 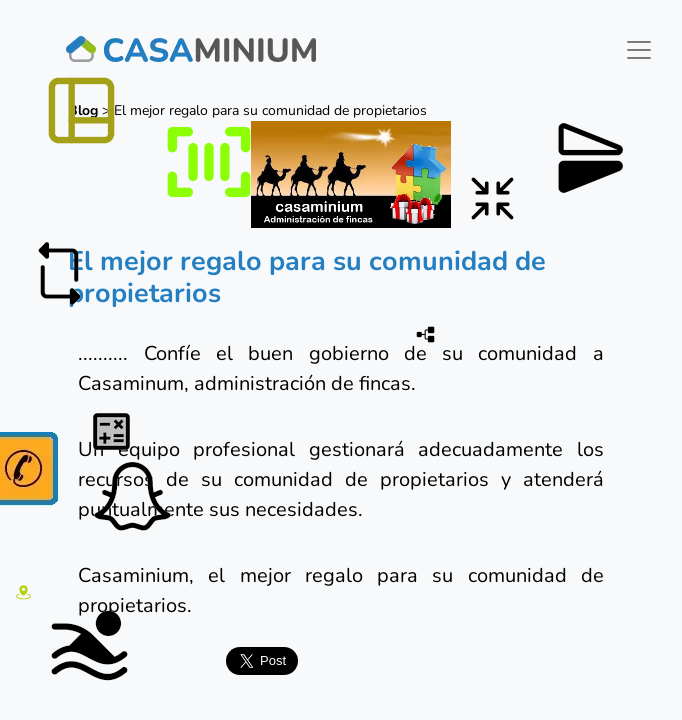 I want to click on flip image or object vertically, so click(x=588, y=158).